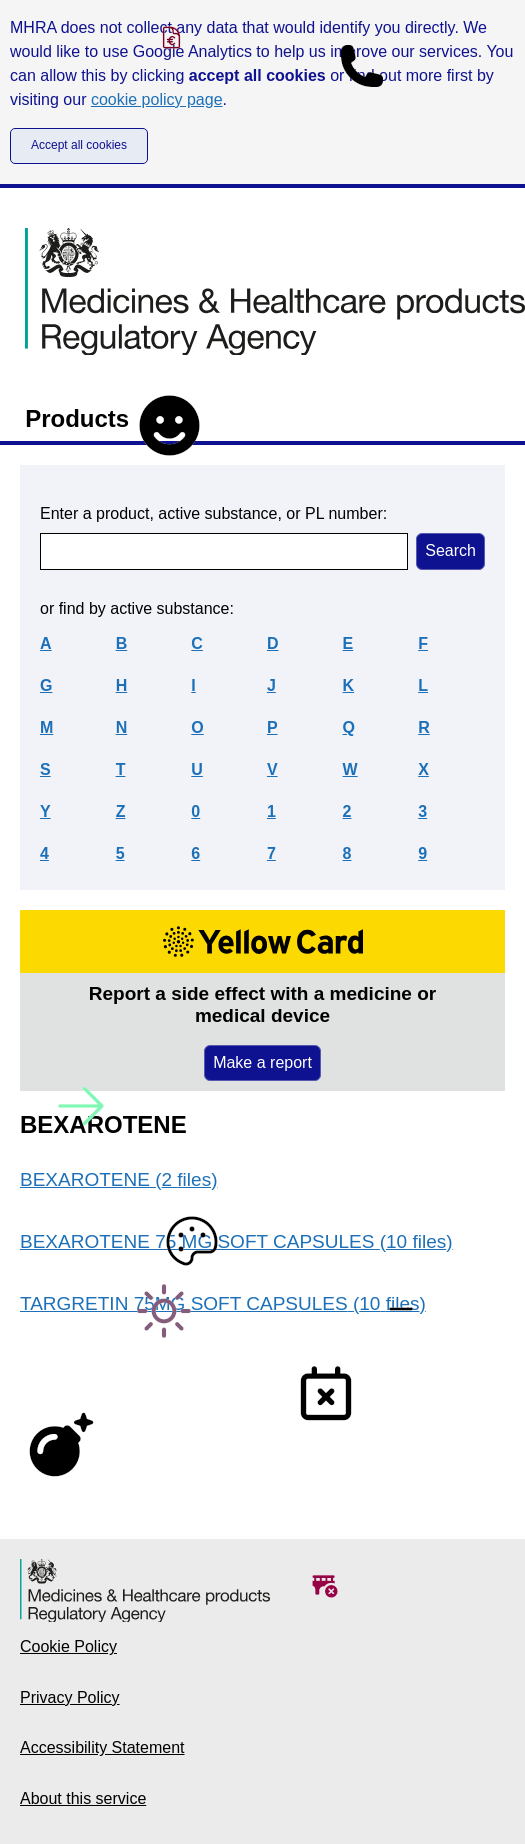  Describe the element at coordinates (192, 1242) in the screenshot. I see `access color or theme settings` at that location.